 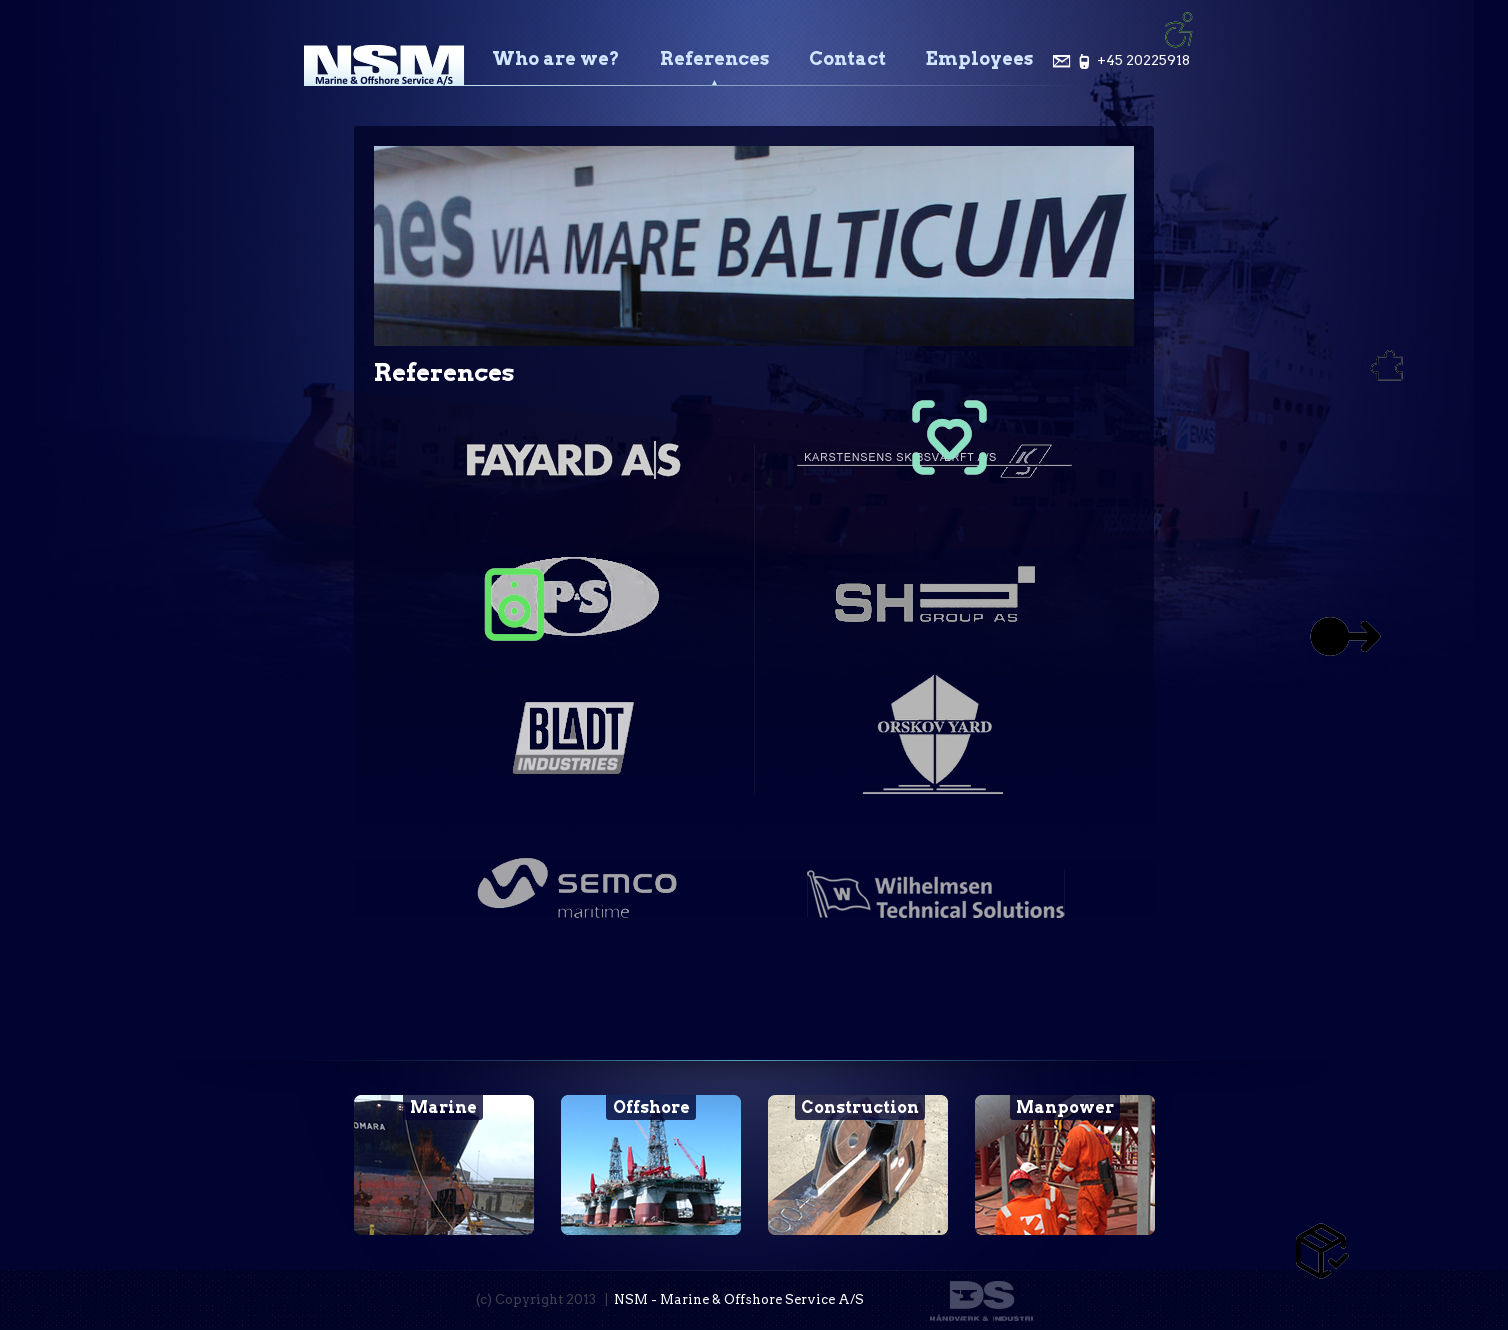 I want to click on swipe right to continue or accept, so click(x=1345, y=636).